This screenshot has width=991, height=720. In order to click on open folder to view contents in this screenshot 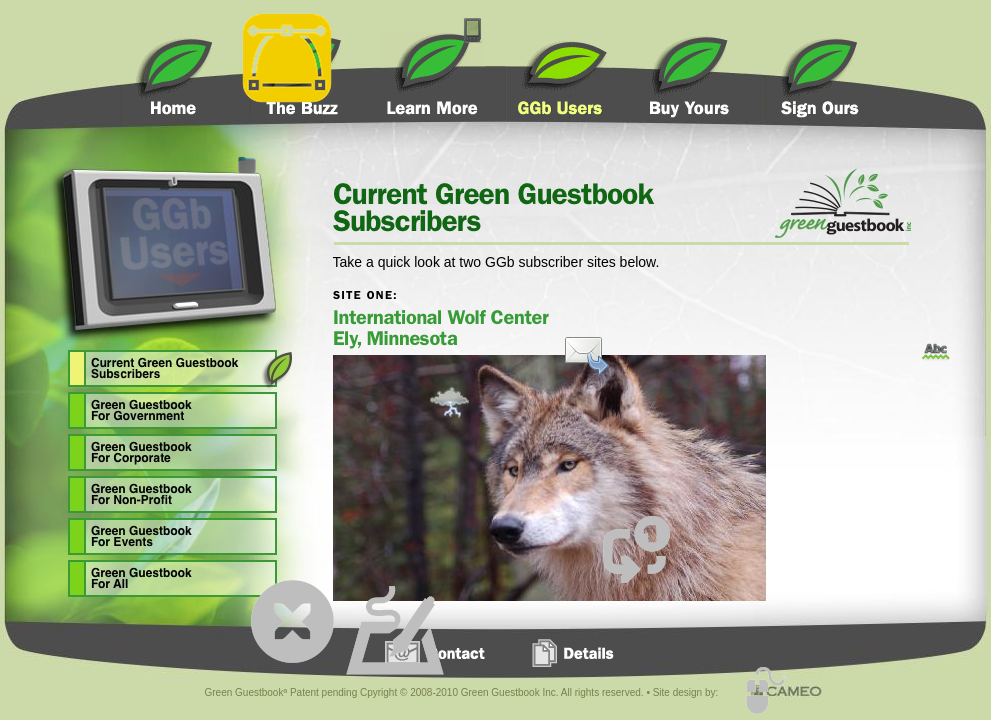, I will do `click(247, 165)`.